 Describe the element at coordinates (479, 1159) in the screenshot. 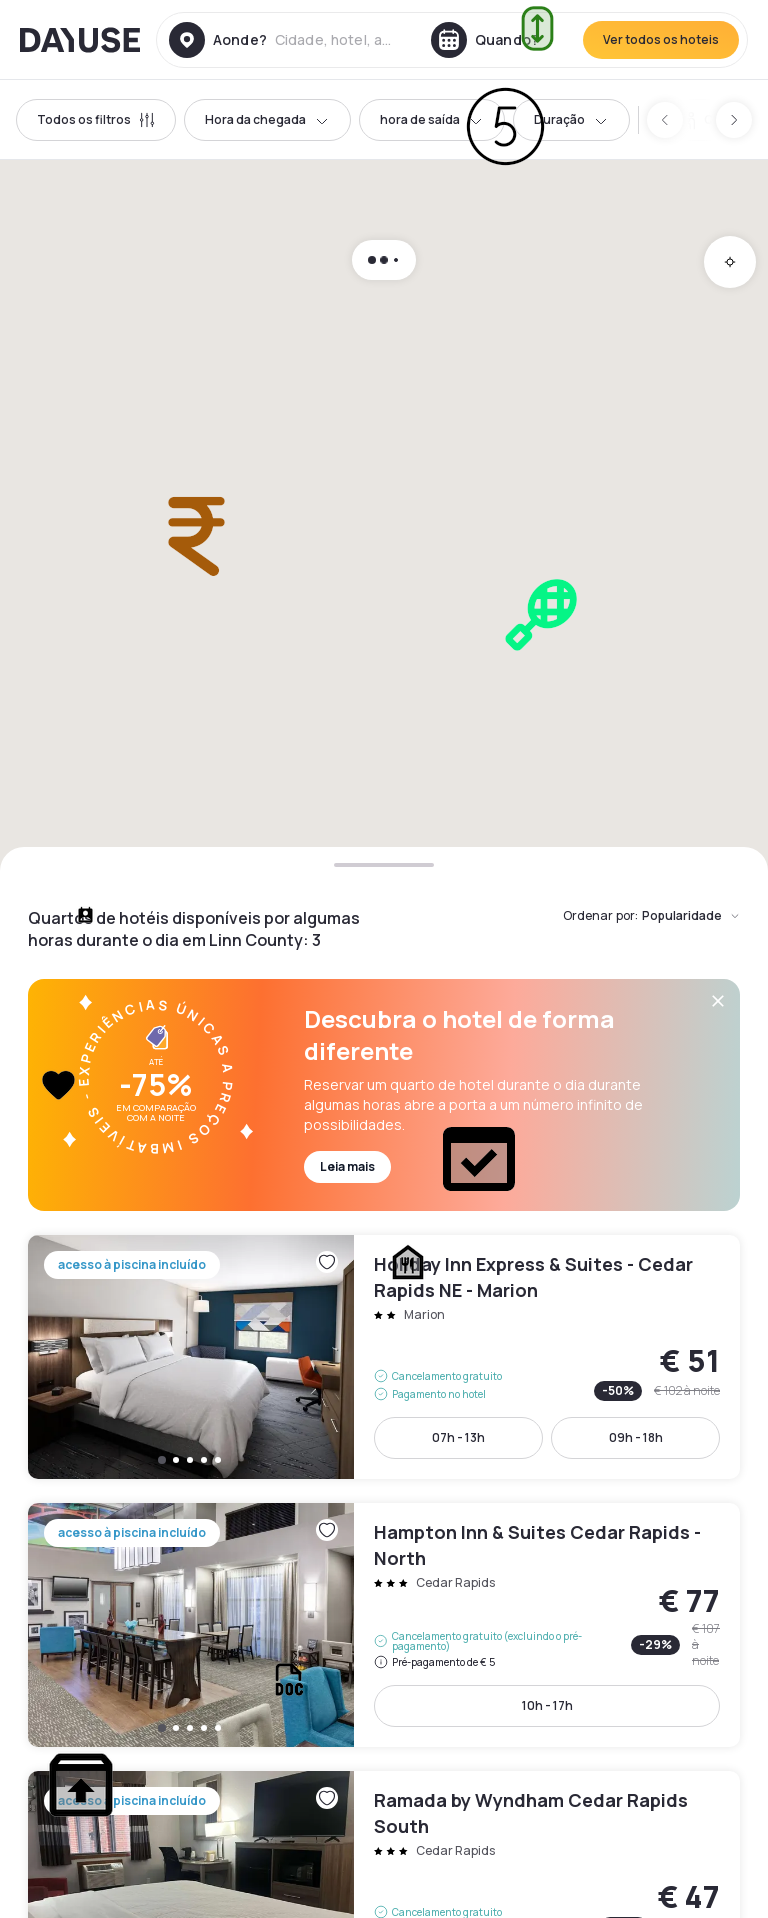

I see `indicates a verified domain or website` at that location.